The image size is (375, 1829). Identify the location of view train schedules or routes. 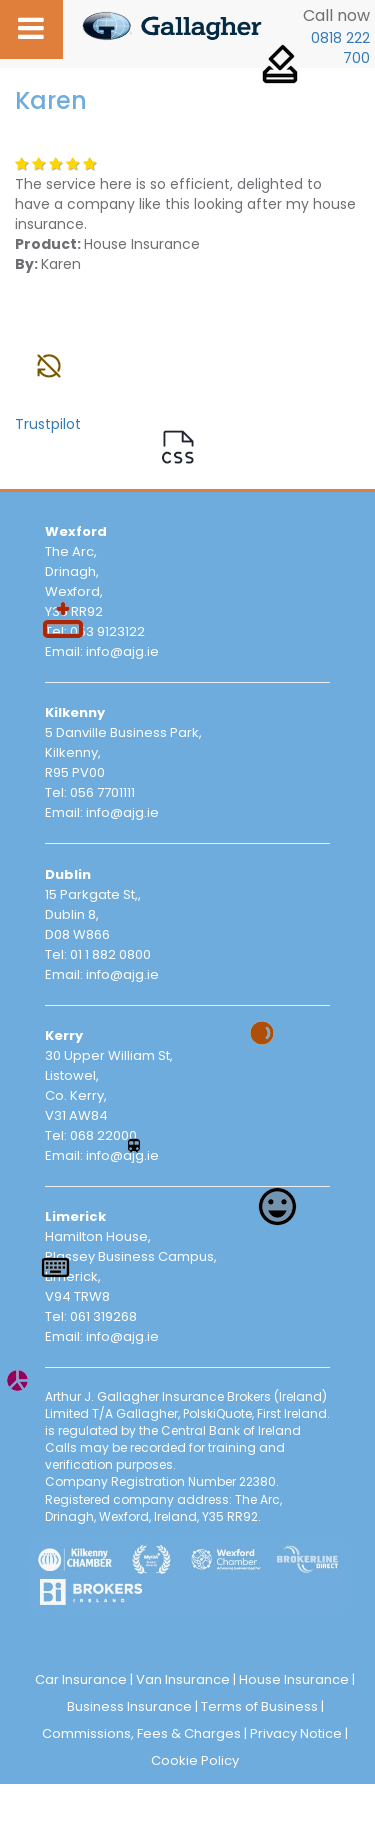
(134, 1146).